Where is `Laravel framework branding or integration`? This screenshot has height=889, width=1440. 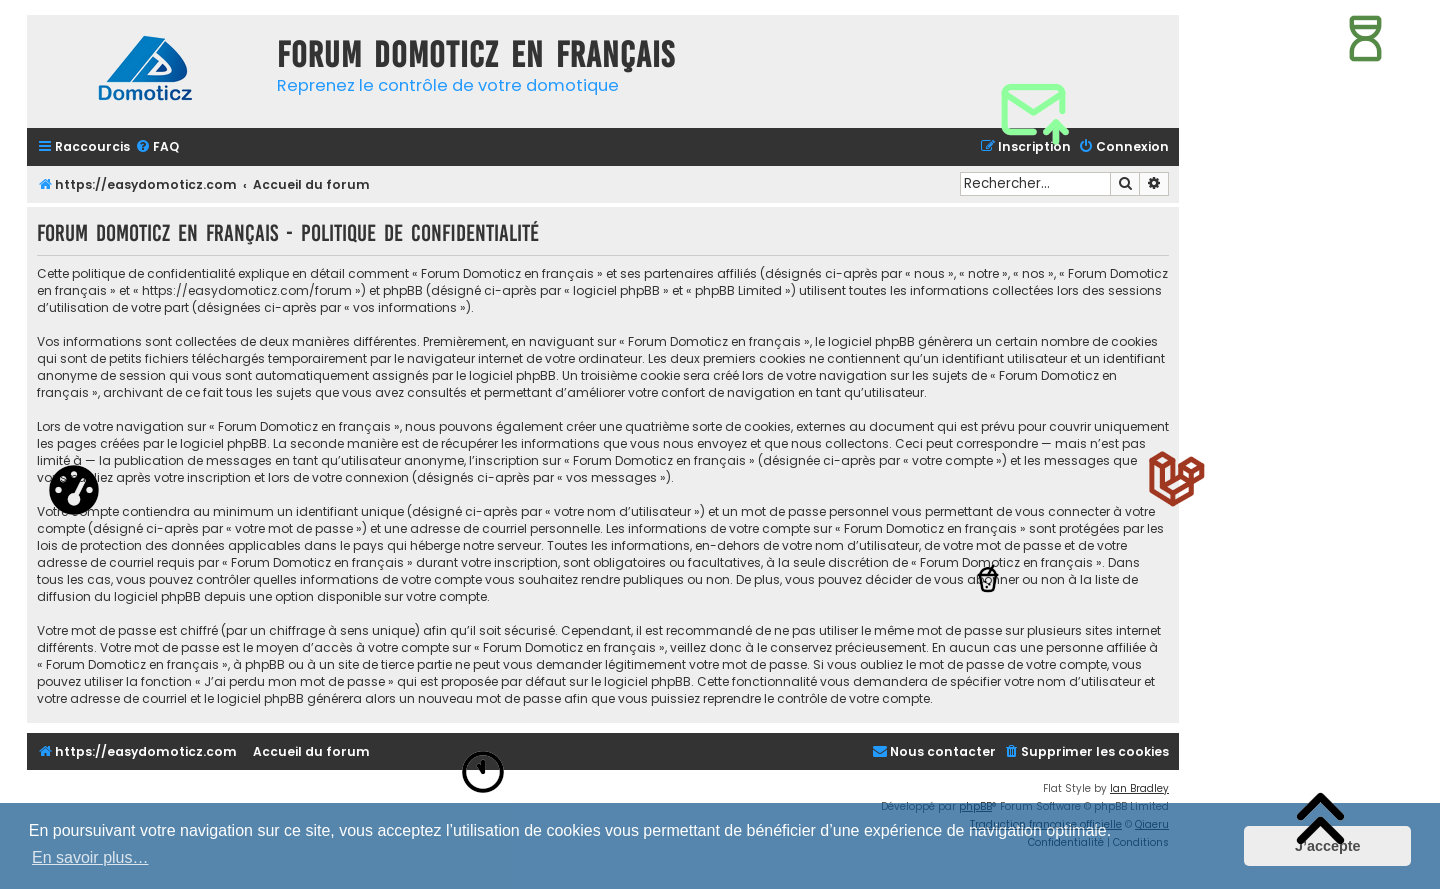
Laravel framework branding or integration is located at coordinates (1175, 477).